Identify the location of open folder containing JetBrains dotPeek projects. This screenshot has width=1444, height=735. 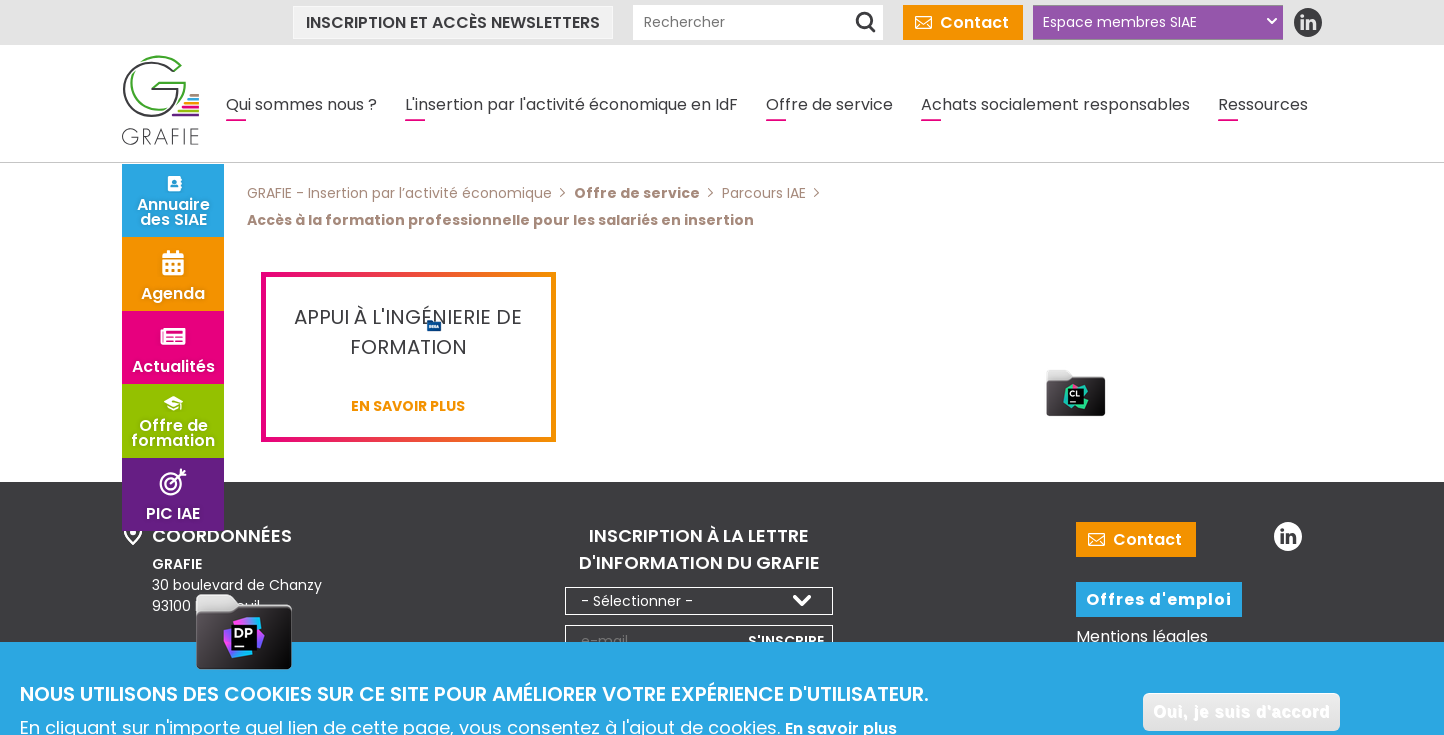
(243, 634).